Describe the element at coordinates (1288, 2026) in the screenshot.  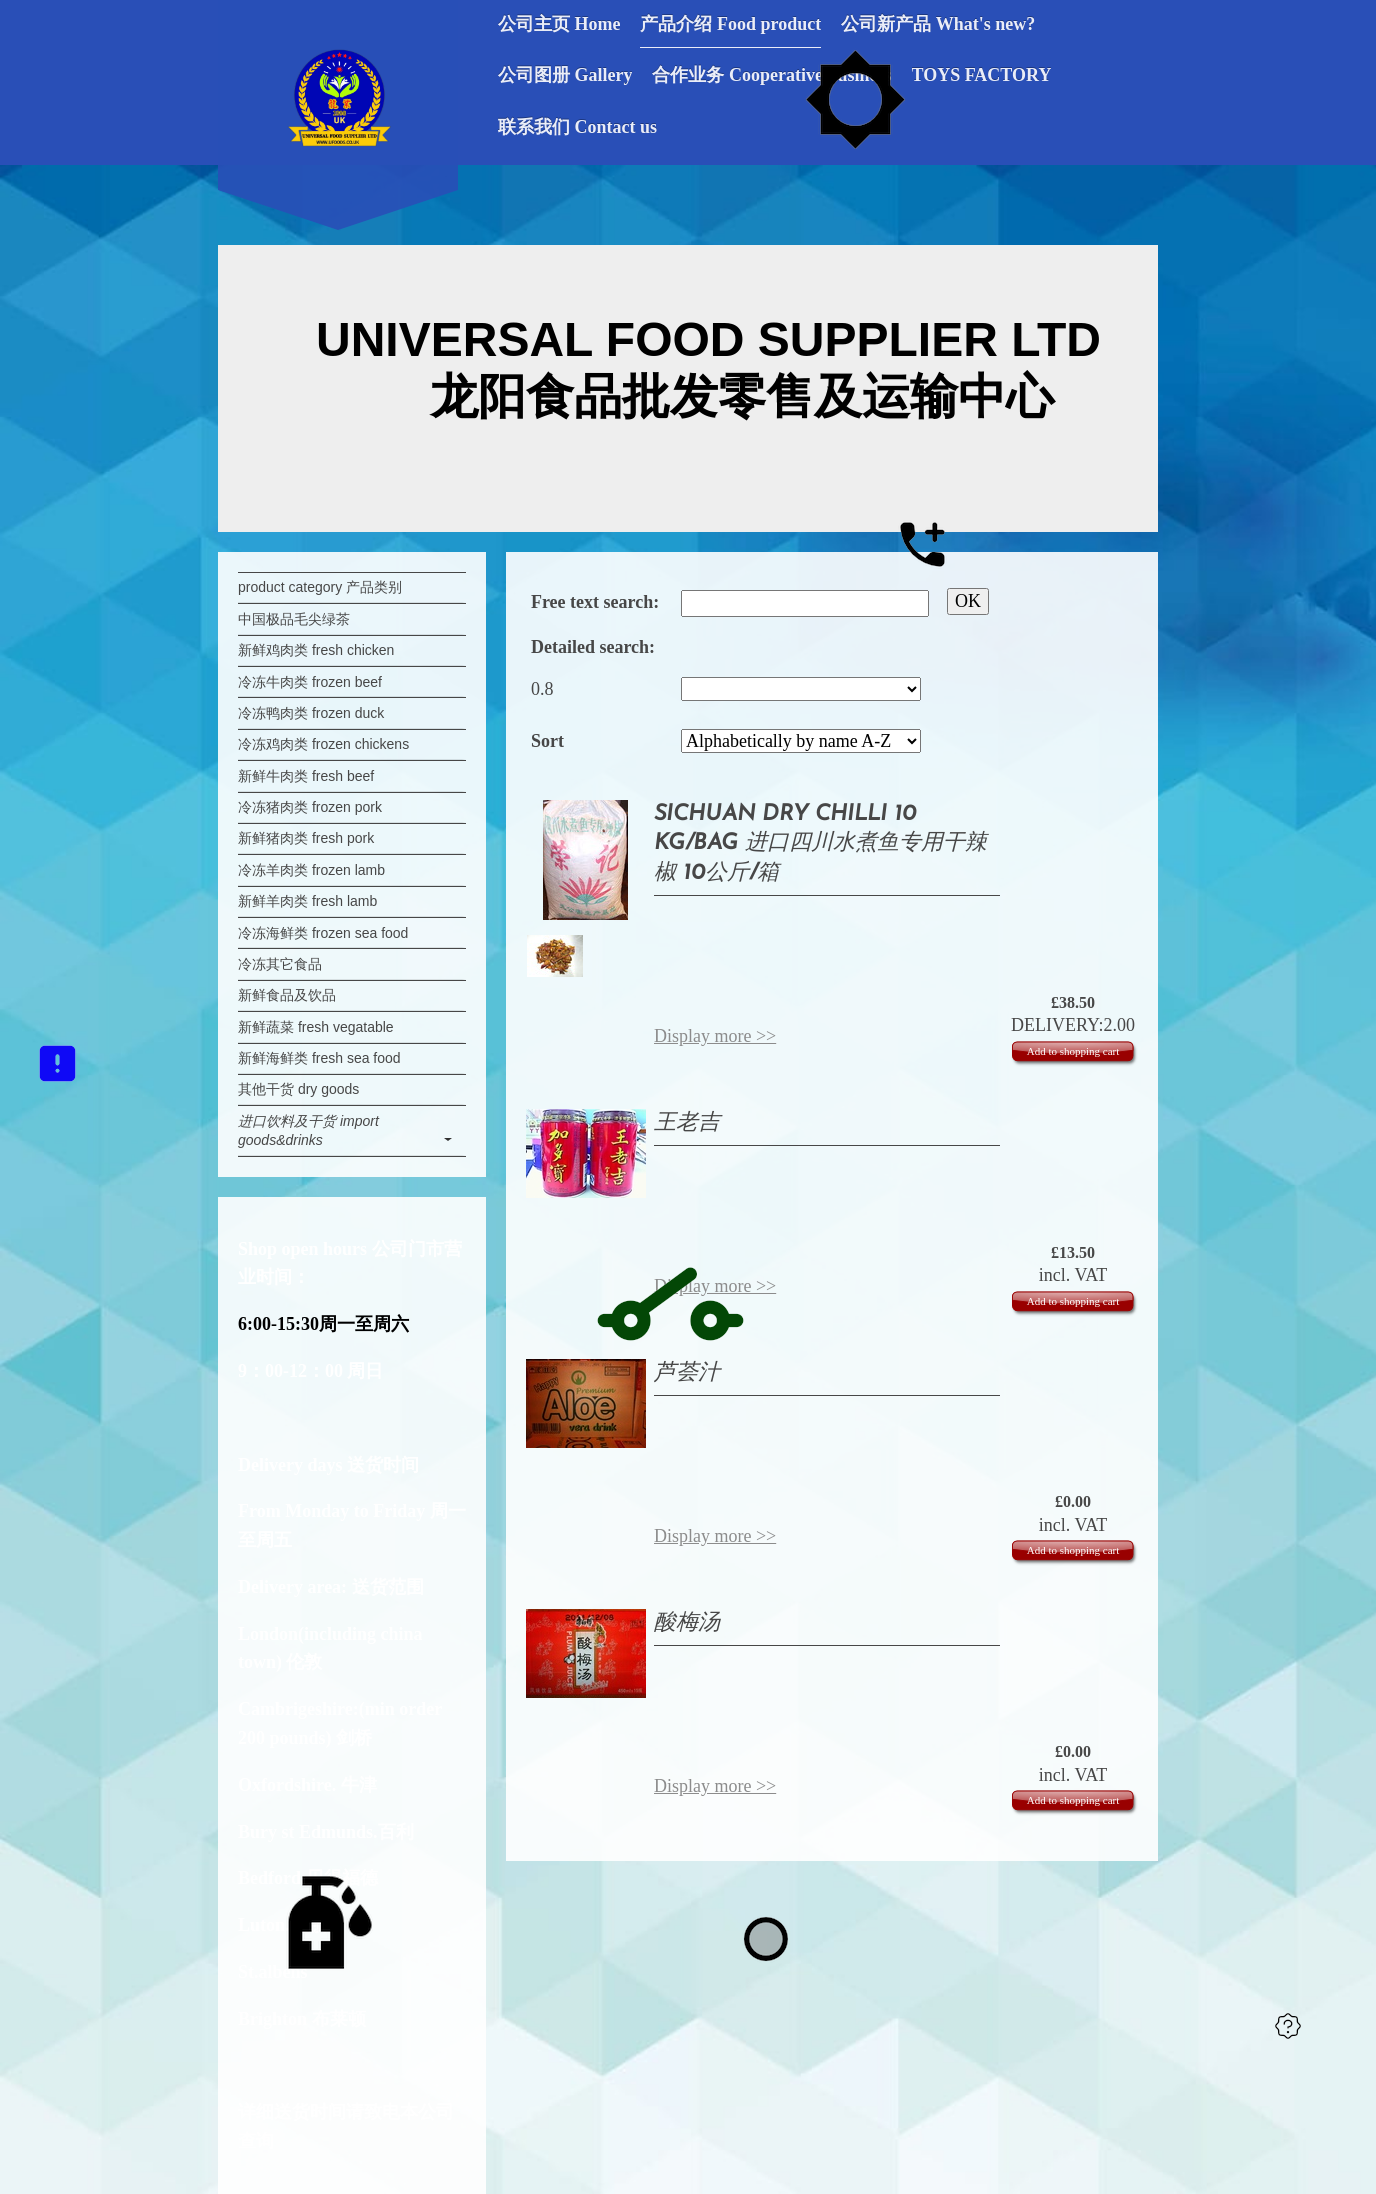
I see `view FAQ or help information` at that location.